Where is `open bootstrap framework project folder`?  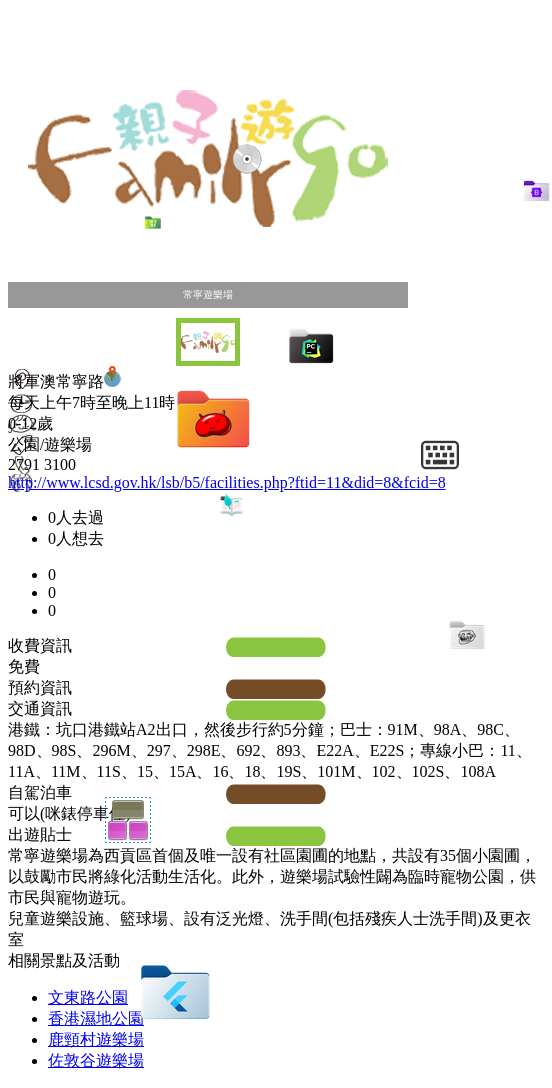 open bootstrap framework project folder is located at coordinates (536, 191).